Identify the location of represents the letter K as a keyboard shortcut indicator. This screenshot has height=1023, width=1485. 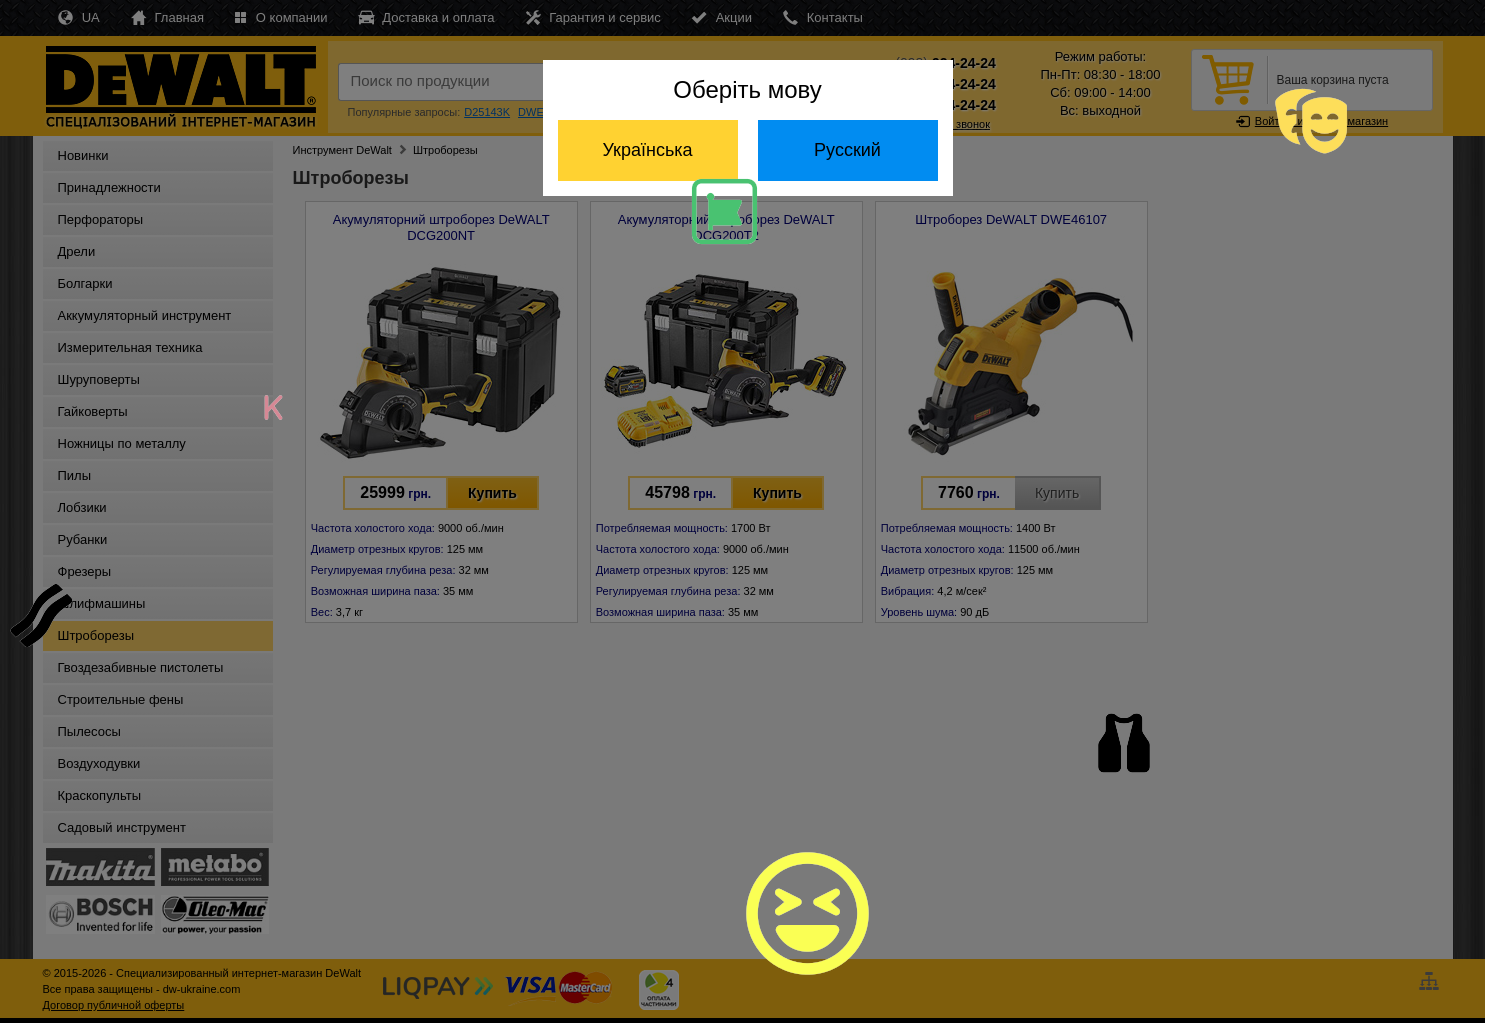
(273, 407).